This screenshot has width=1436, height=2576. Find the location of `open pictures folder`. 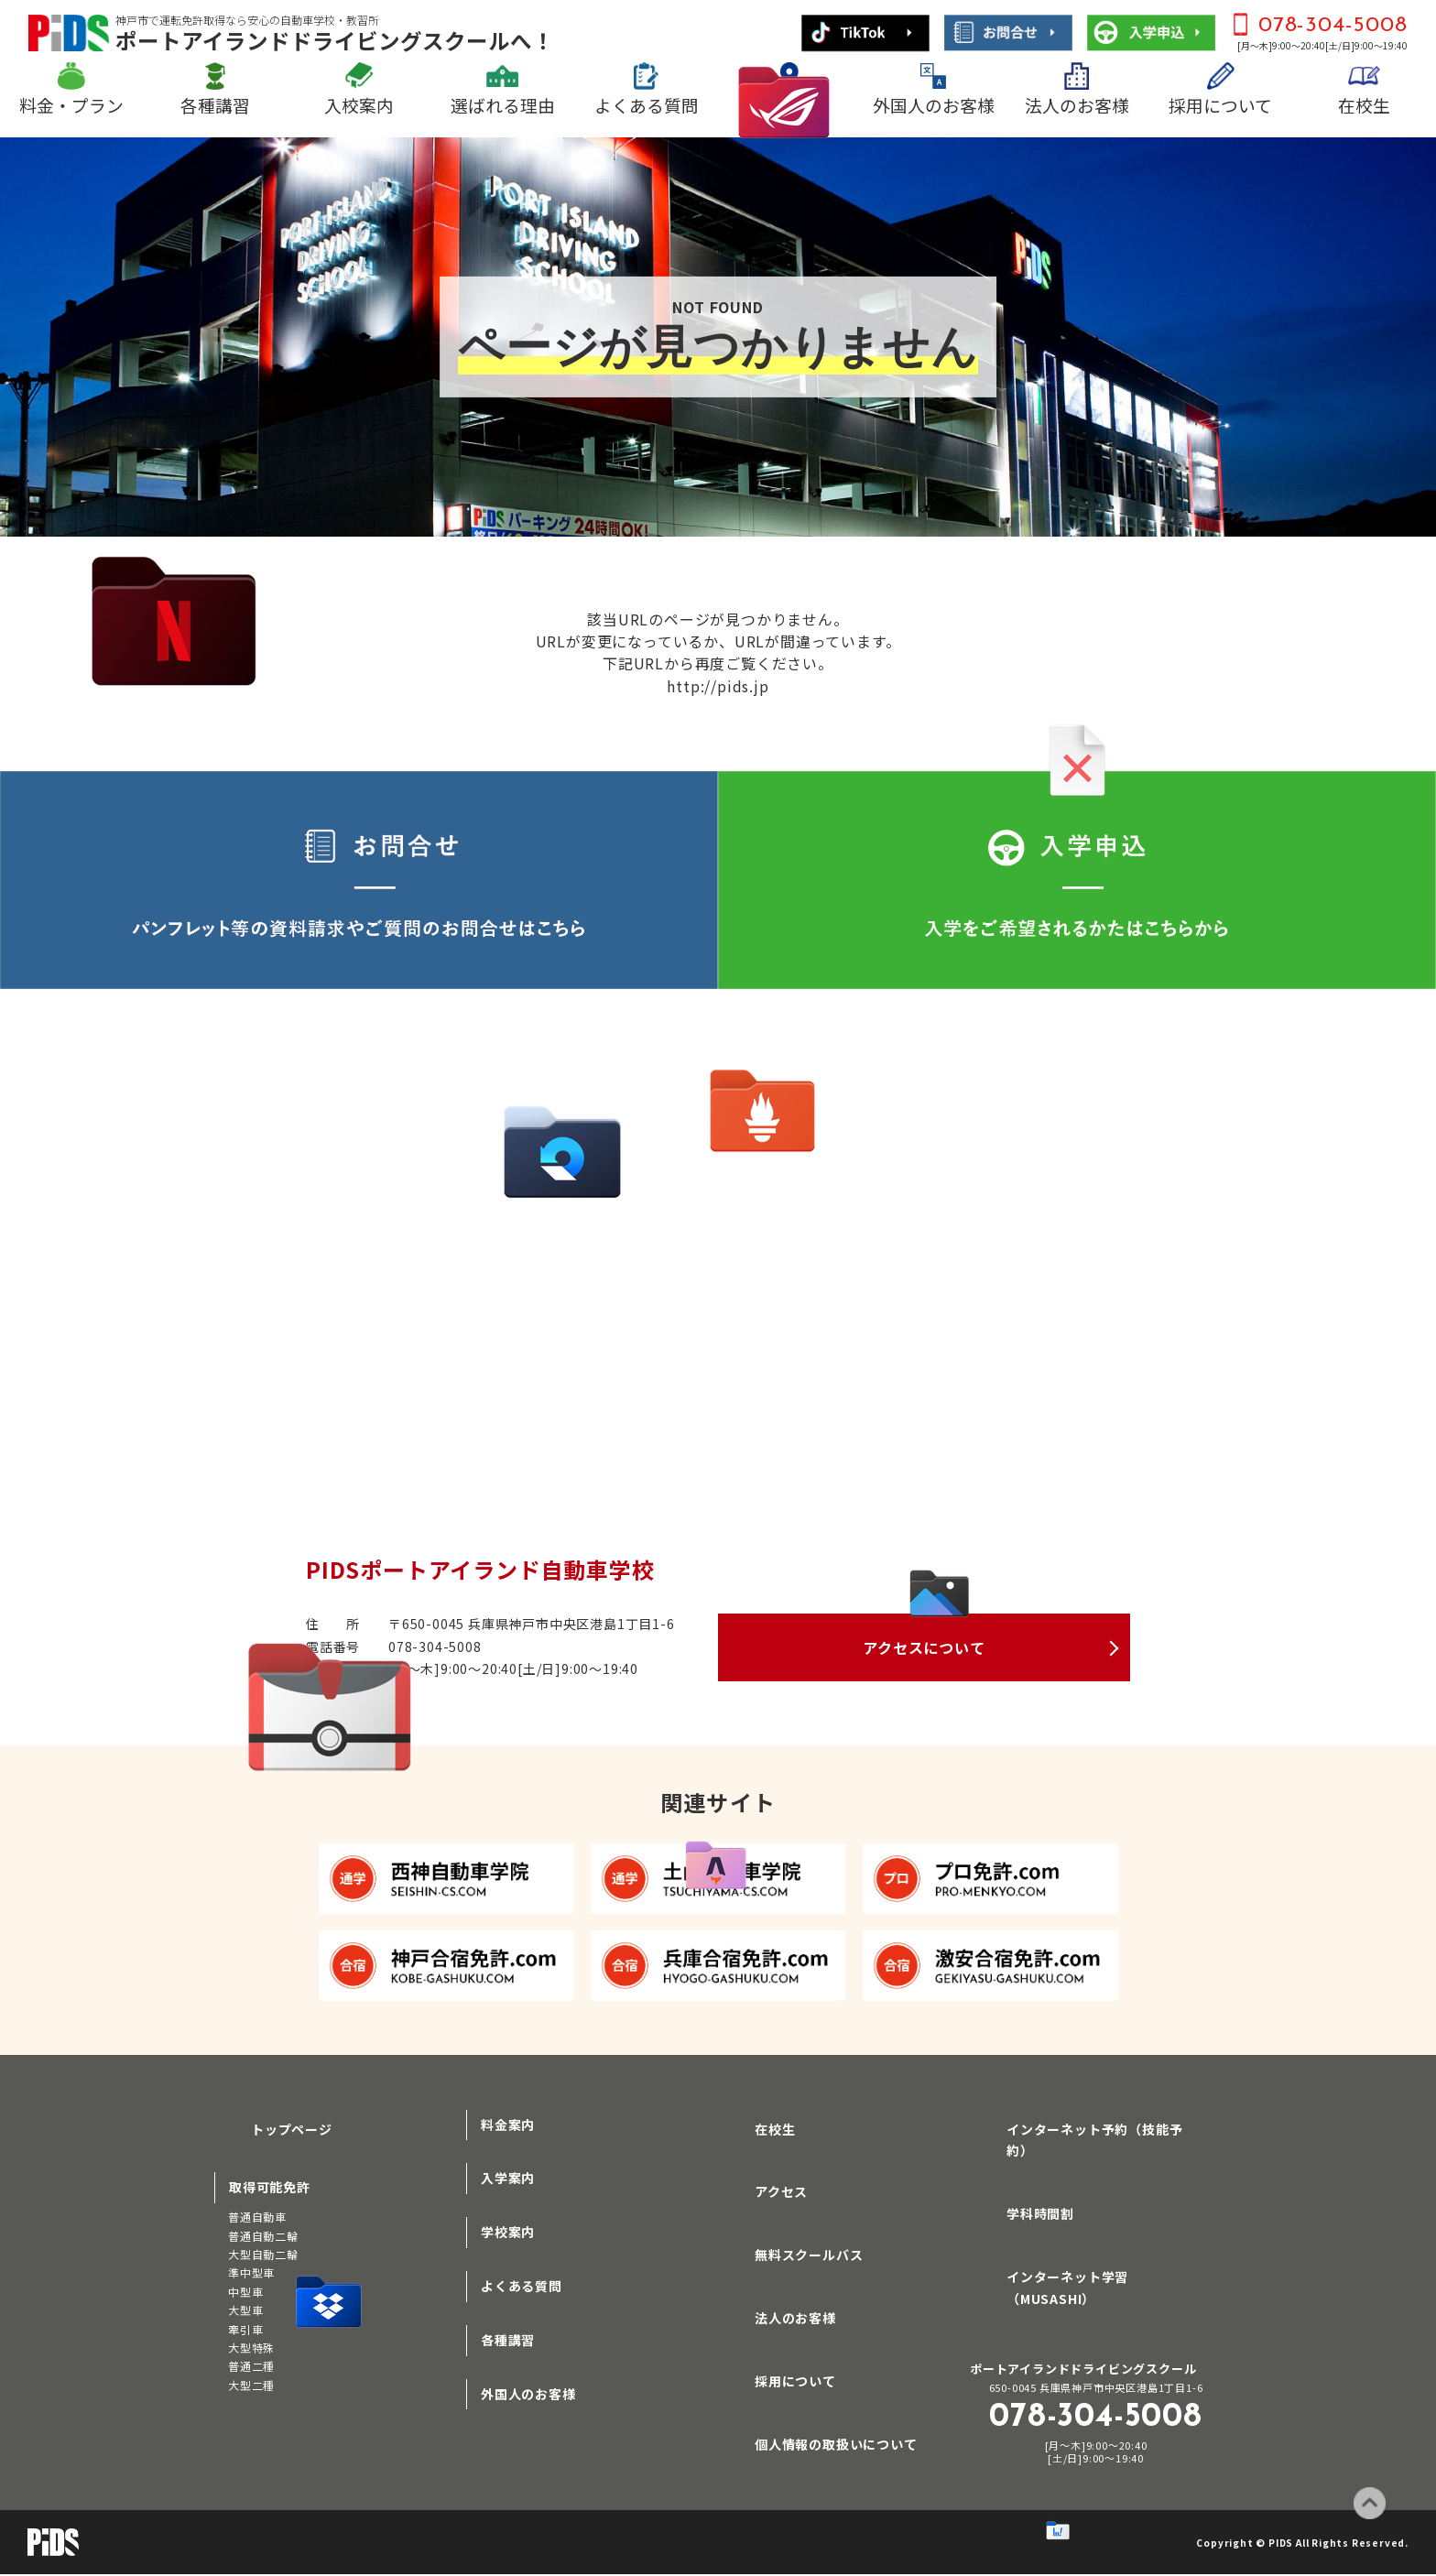

open pictures folder is located at coordinates (939, 1594).